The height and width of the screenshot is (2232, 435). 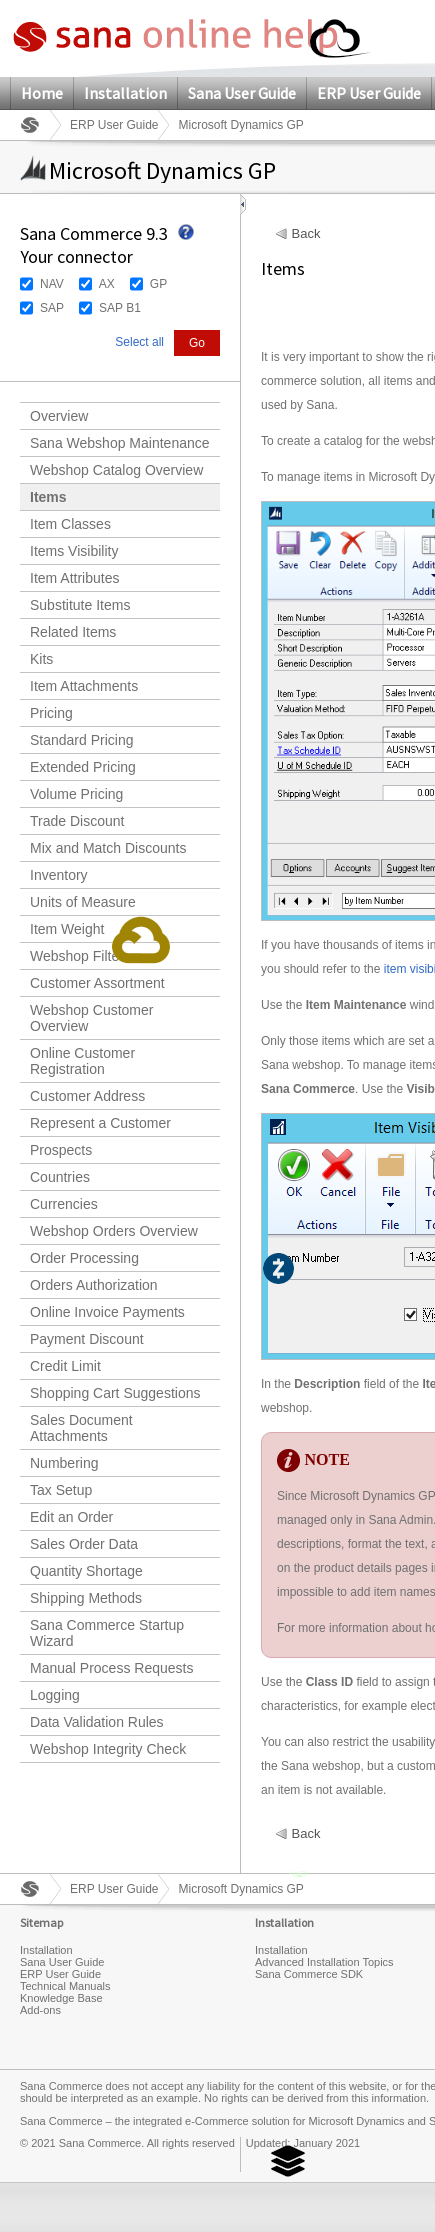 I want to click on ethers.js library branding or documentation link, so click(x=340, y=38).